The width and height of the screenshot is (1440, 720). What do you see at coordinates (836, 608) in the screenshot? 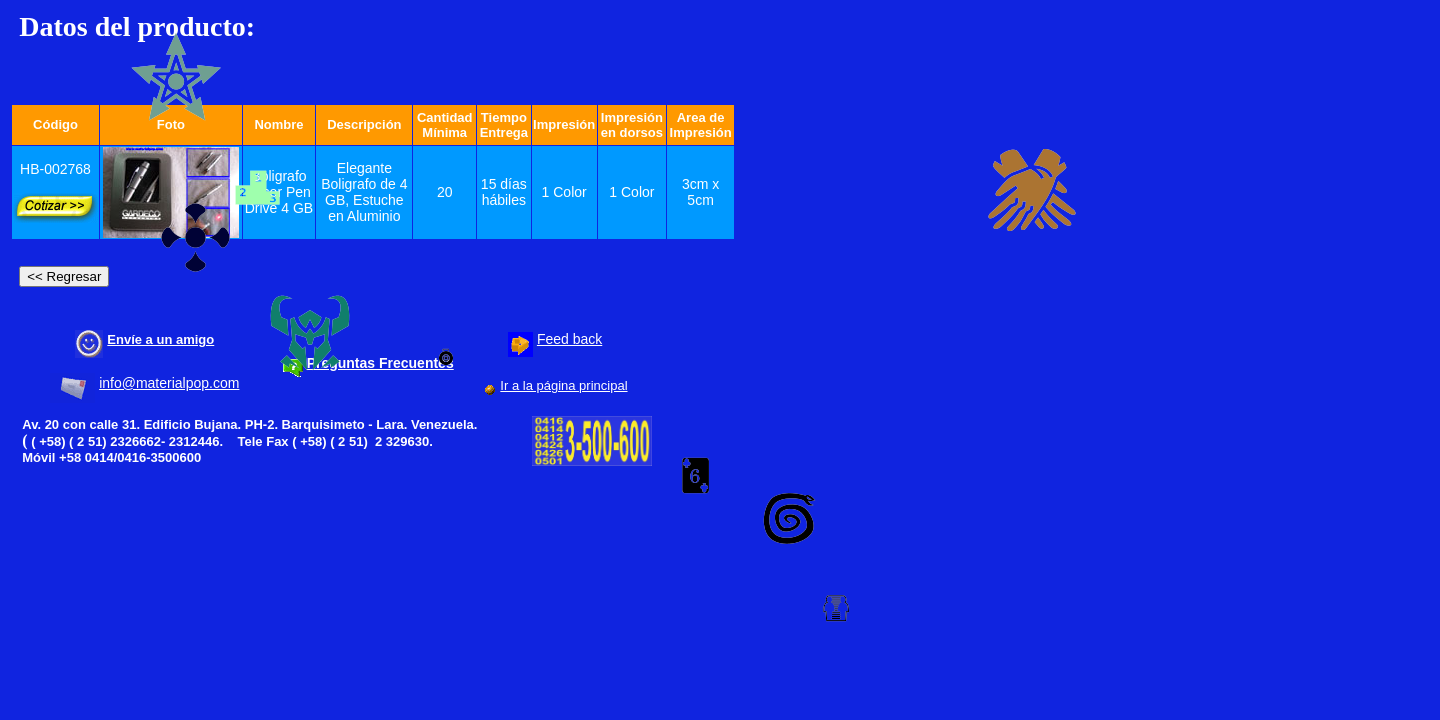
I see `view connection or relationship status between users` at bounding box center [836, 608].